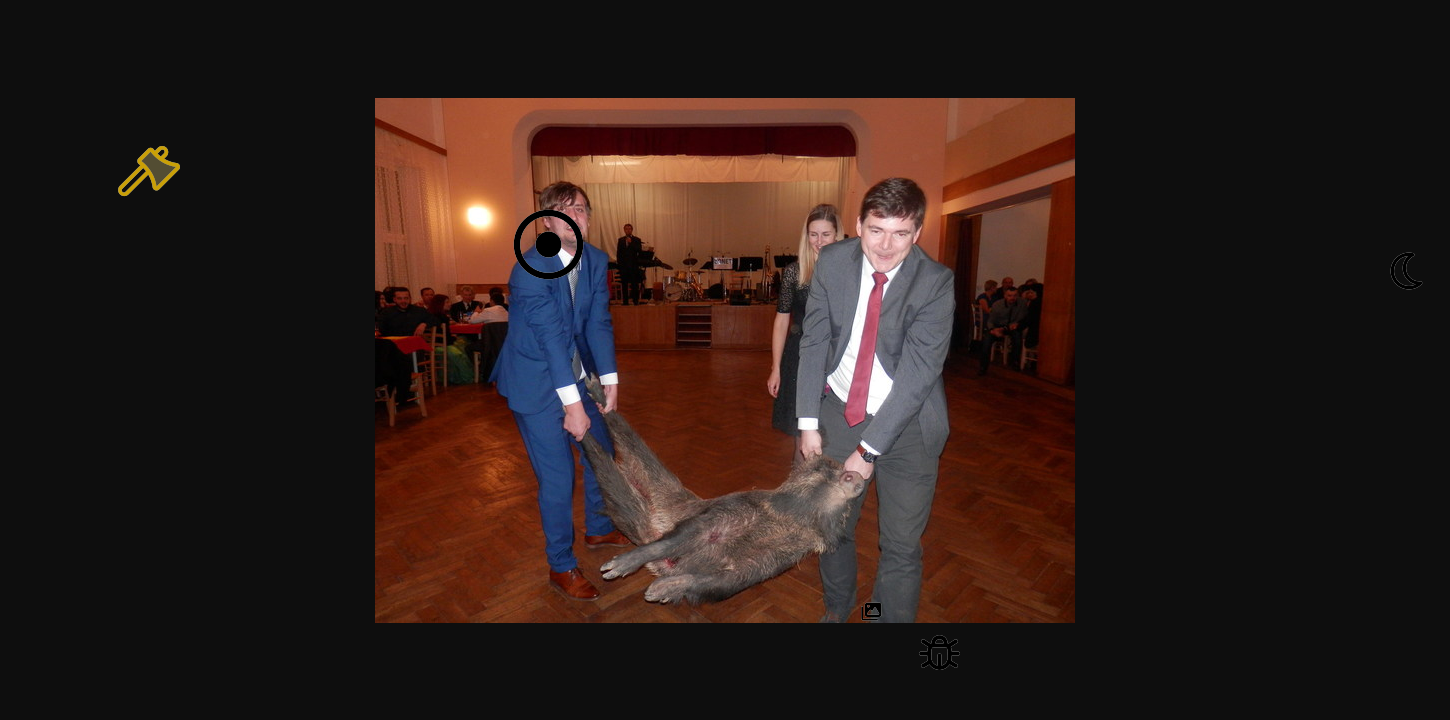 This screenshot has width=1450, height=720. Describe the element at coordinates (872, 611) in the screenshot. I see `view photo gallery` at that location.